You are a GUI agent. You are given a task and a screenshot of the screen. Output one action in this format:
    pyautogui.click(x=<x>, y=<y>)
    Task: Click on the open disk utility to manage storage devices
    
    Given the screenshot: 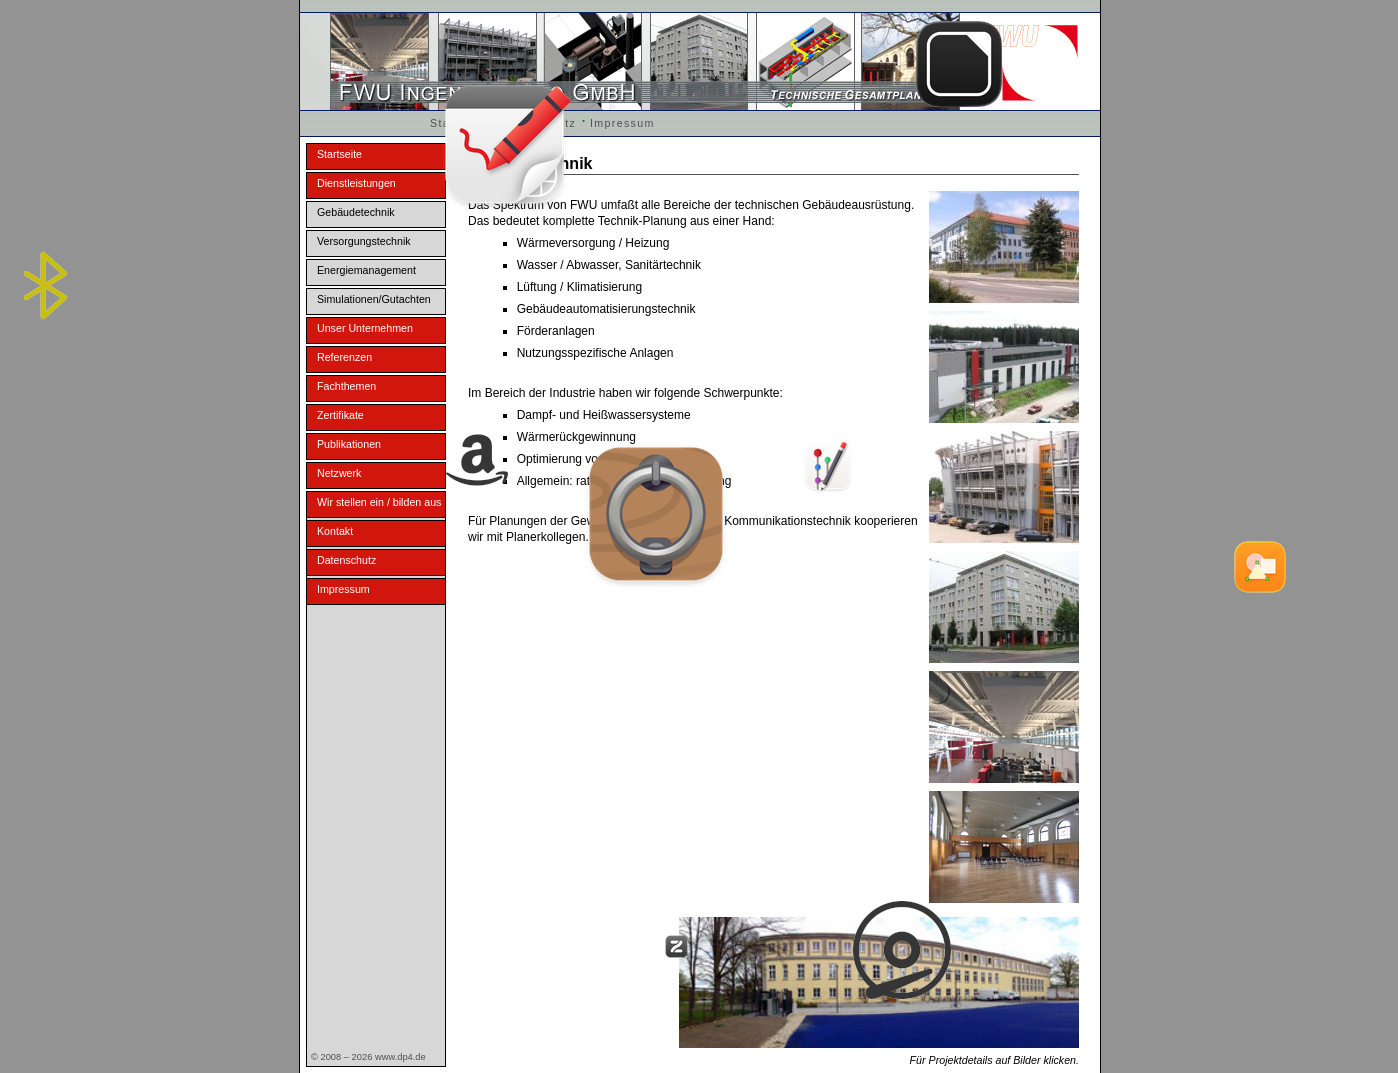 What is the action you would take?
    pyautogui.click(x=902, y=950)
    